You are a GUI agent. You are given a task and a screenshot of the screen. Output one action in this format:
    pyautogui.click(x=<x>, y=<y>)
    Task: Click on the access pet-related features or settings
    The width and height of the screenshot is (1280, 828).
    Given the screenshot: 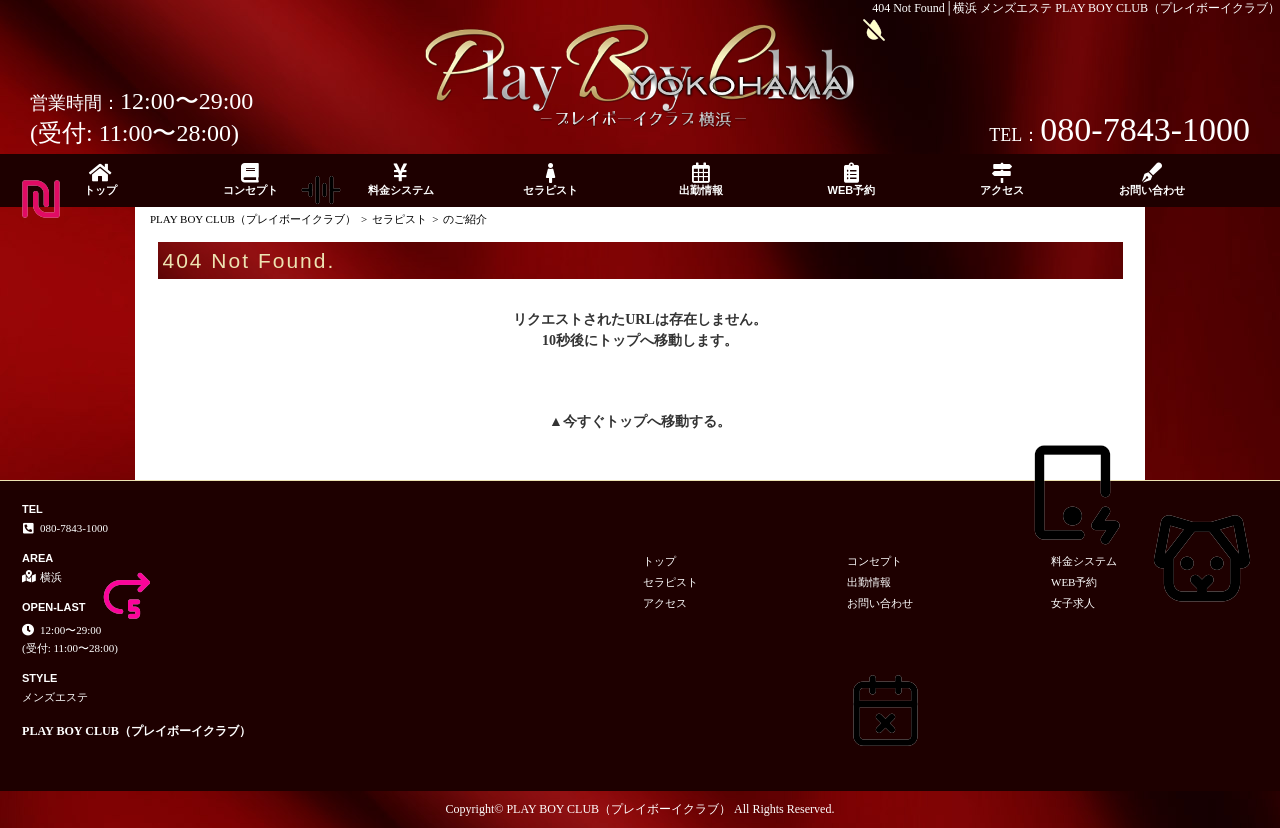 What is the action you would take?
    pyautogui.click(x=1202, y=560)
    